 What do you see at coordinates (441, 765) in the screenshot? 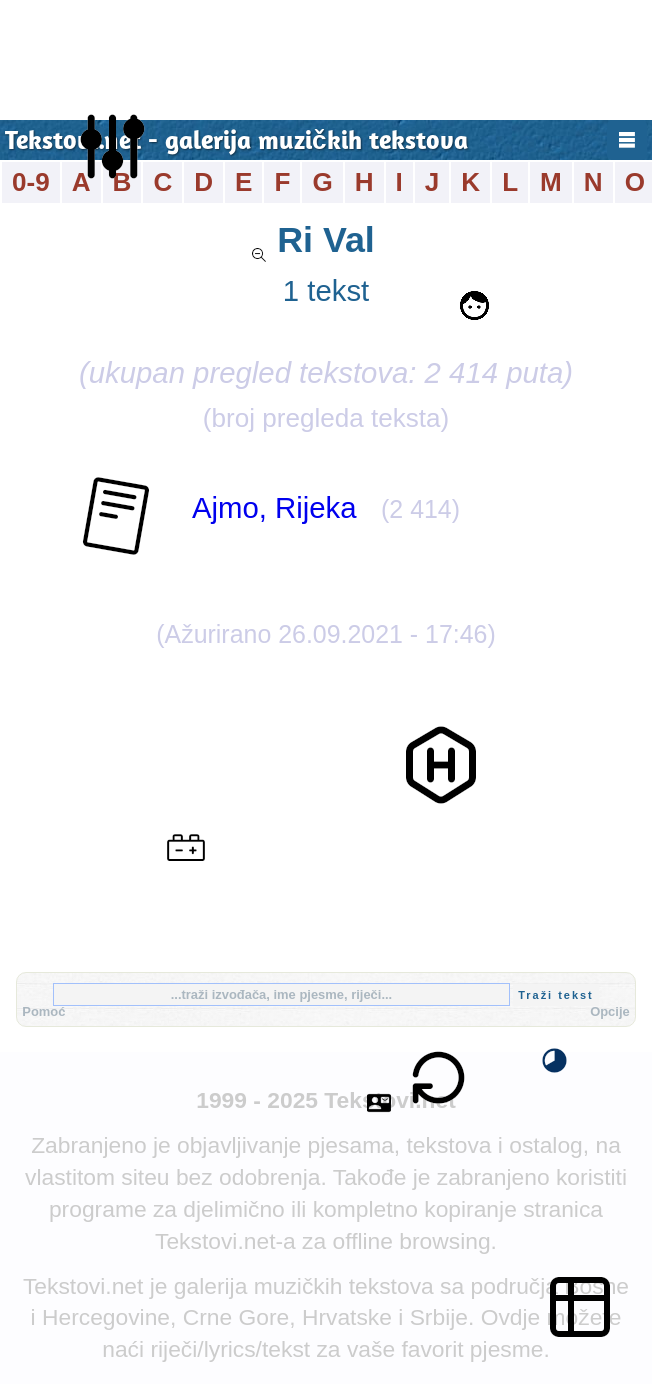
I see `open Hexo blogging framework` at bounding box center [441, 765].